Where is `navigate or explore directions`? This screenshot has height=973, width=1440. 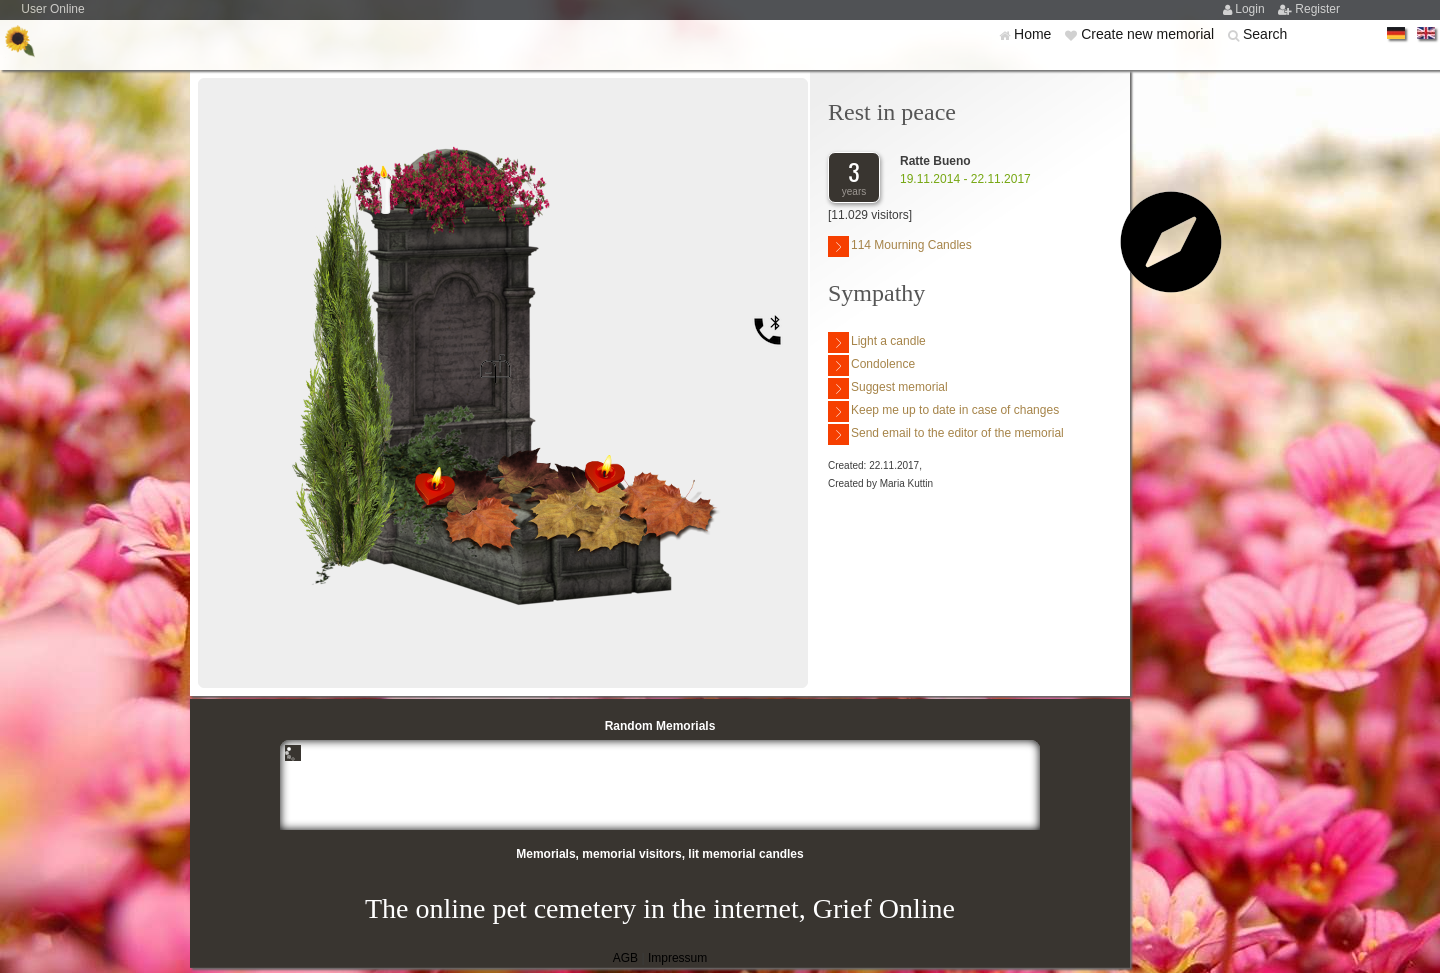 navigate or explore directions is located at coordinates (1171, 242).